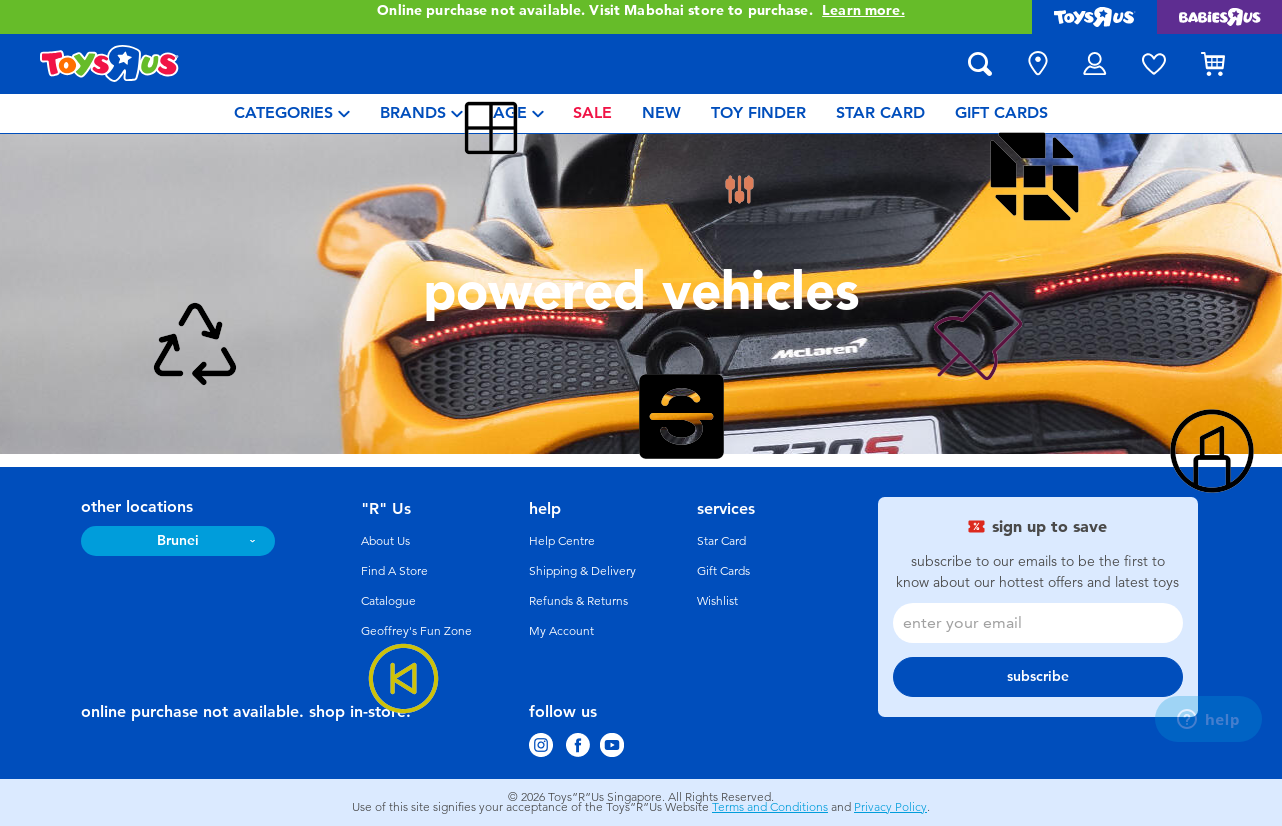 Image resolution: width=1282 pixels, height=826 pixels. I want to click on activate highlighter tool, so click(1212, 451).